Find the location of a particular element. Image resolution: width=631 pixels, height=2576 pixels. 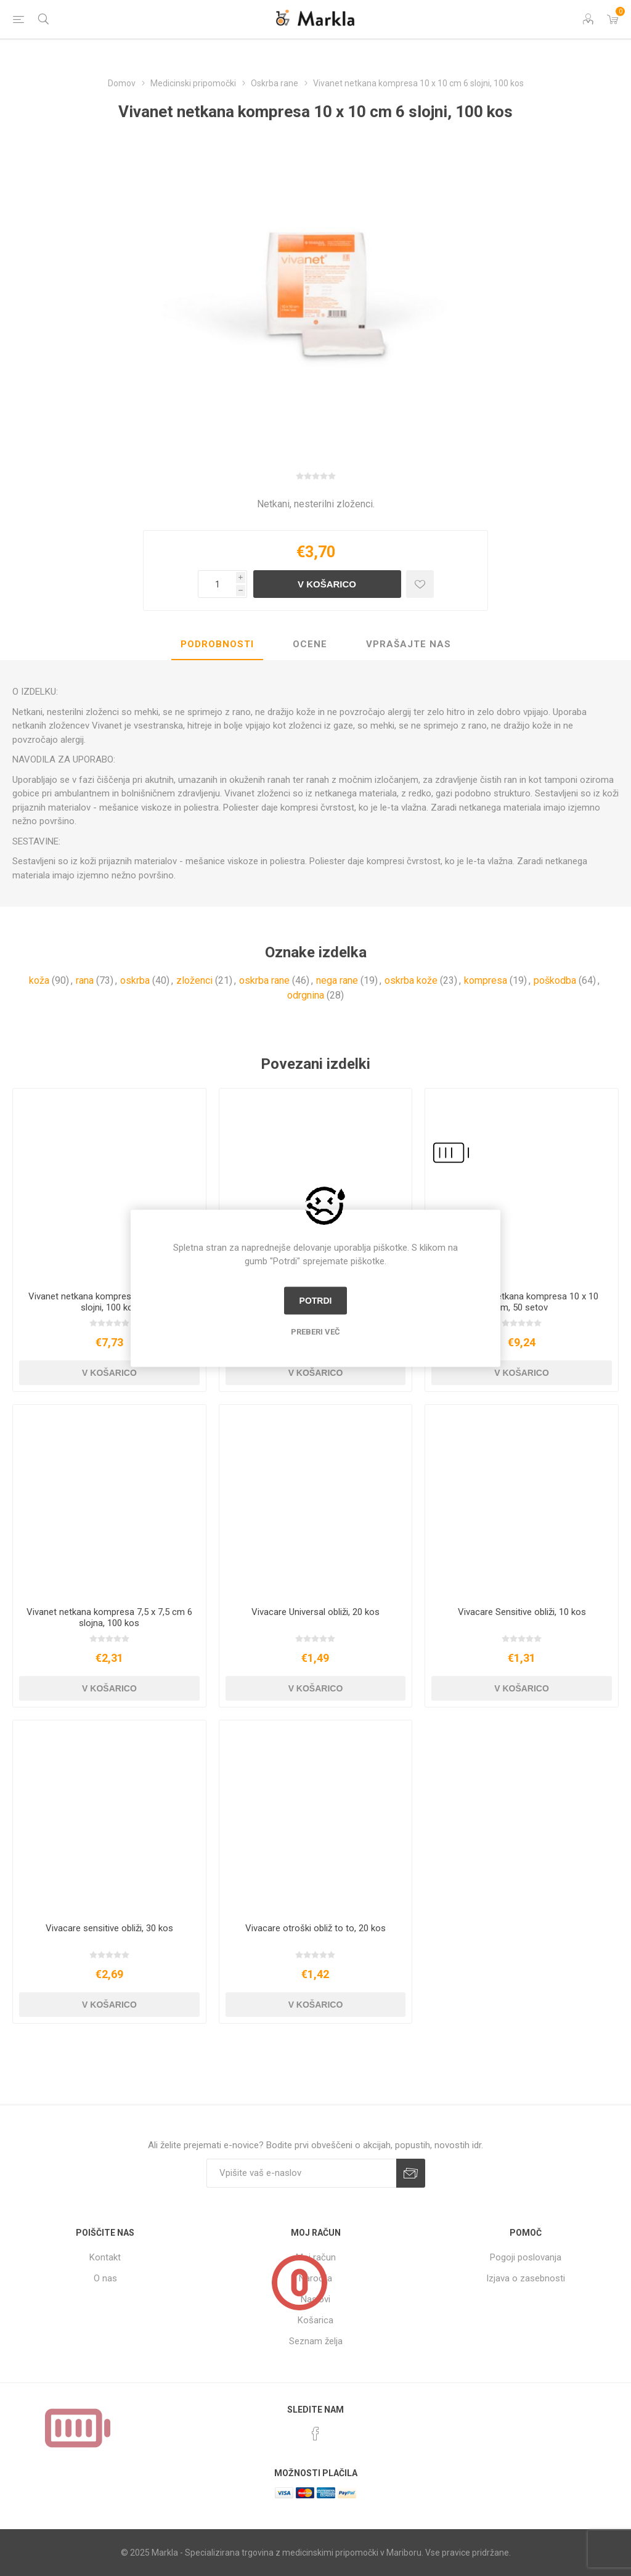

indicates an "O" option or selection in a multiple choice interface is located at coordinates (299, 2283).